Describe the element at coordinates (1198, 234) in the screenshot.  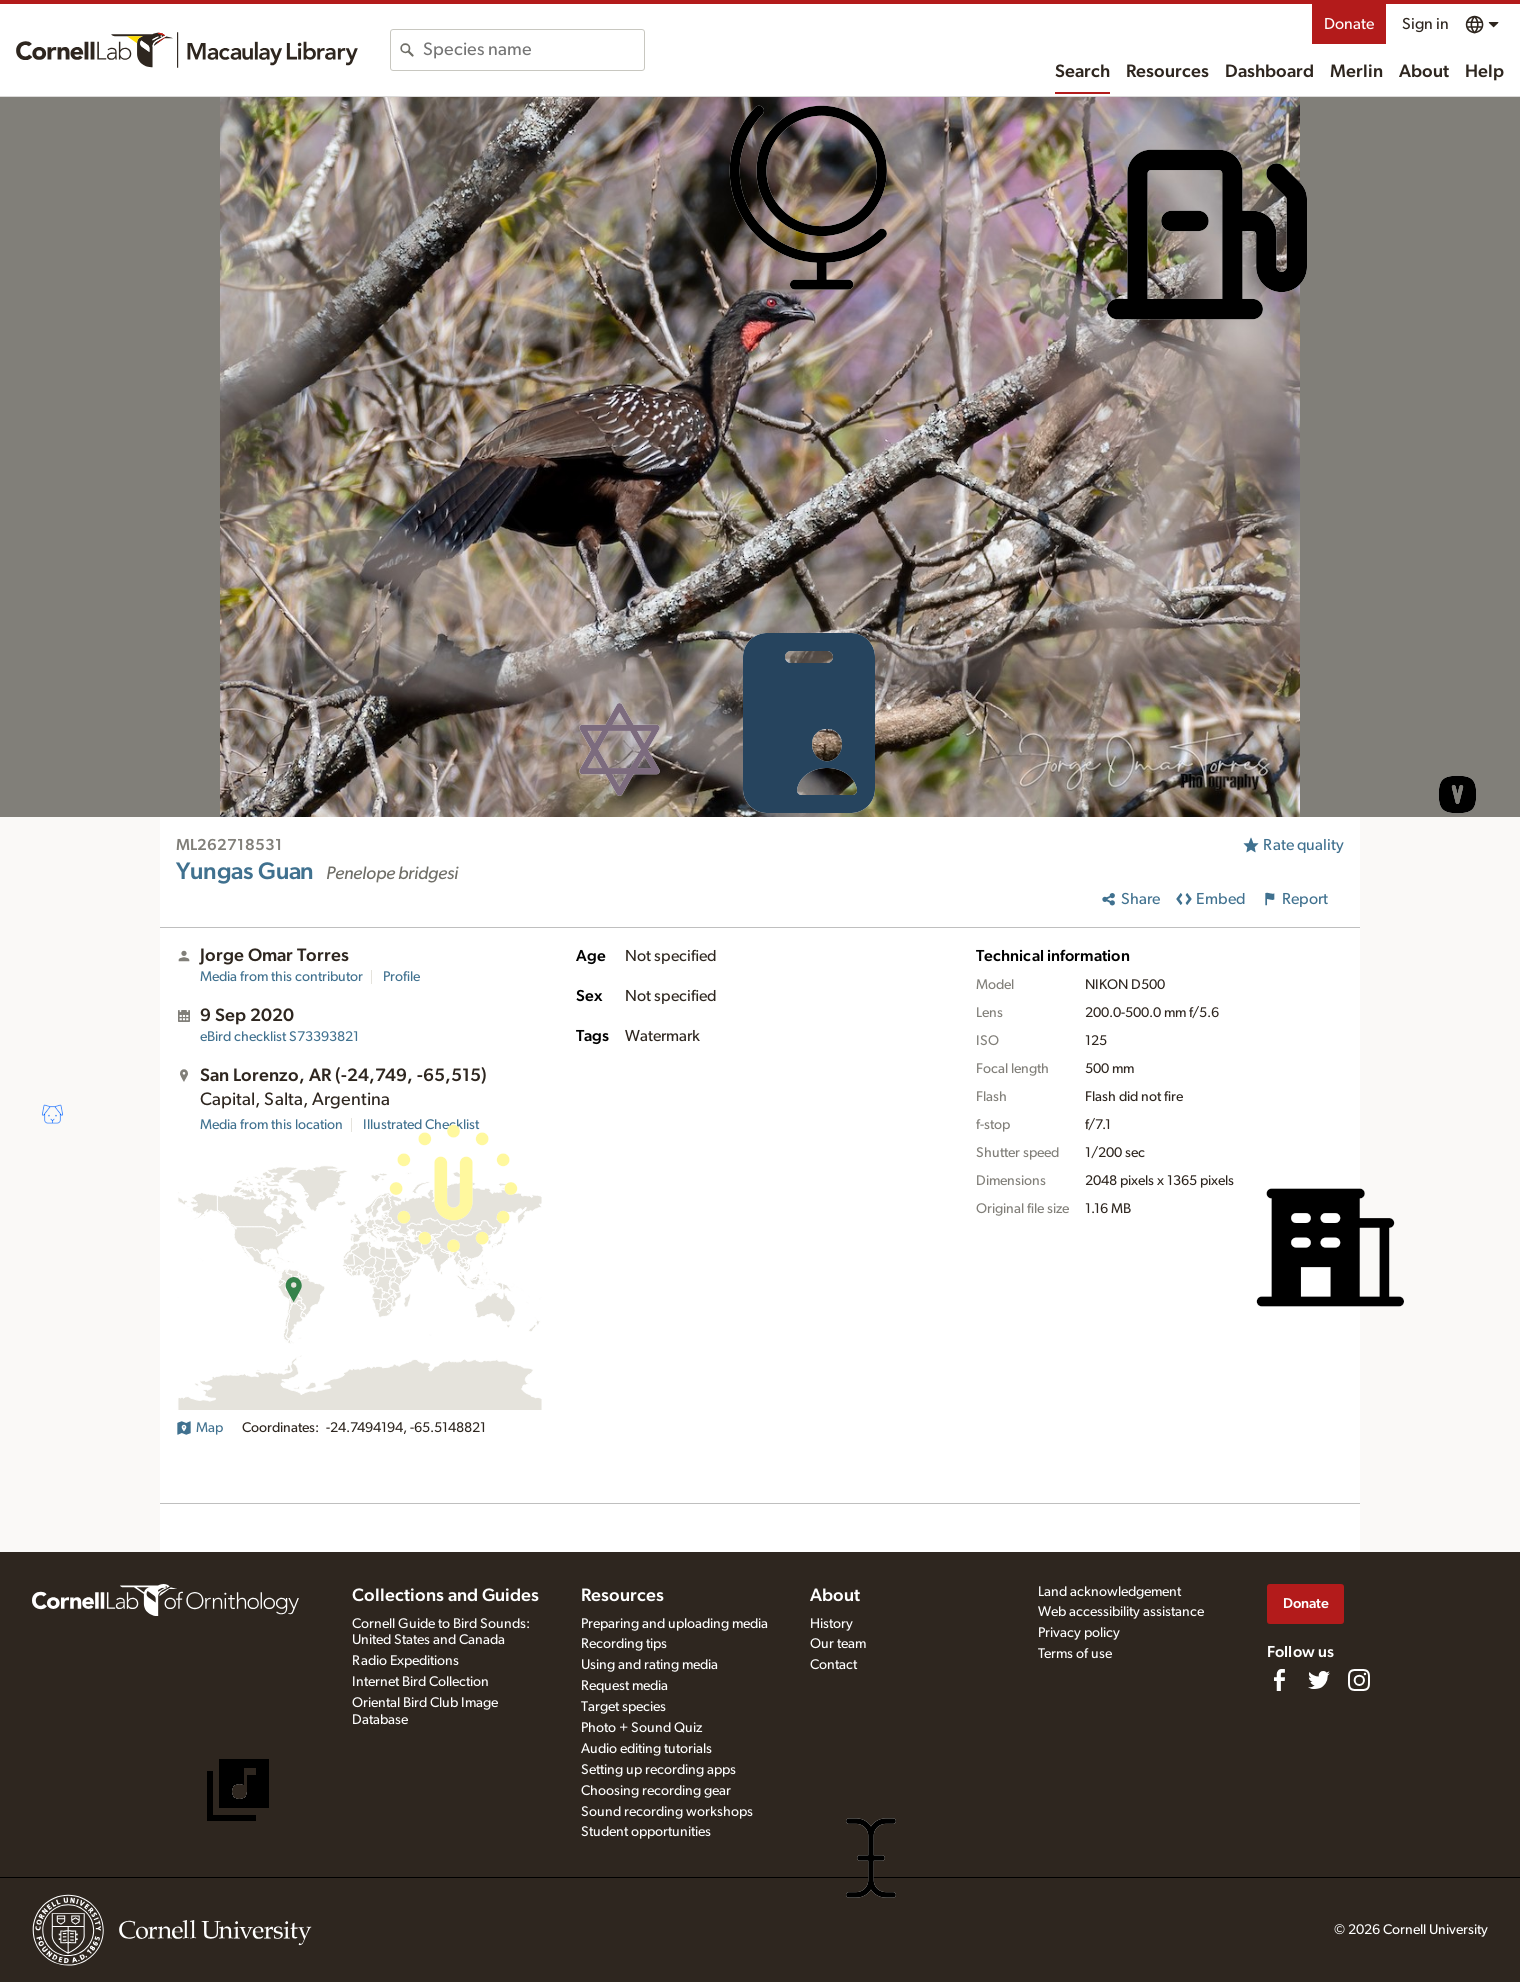
I see `find nearby gas stations` at that location.